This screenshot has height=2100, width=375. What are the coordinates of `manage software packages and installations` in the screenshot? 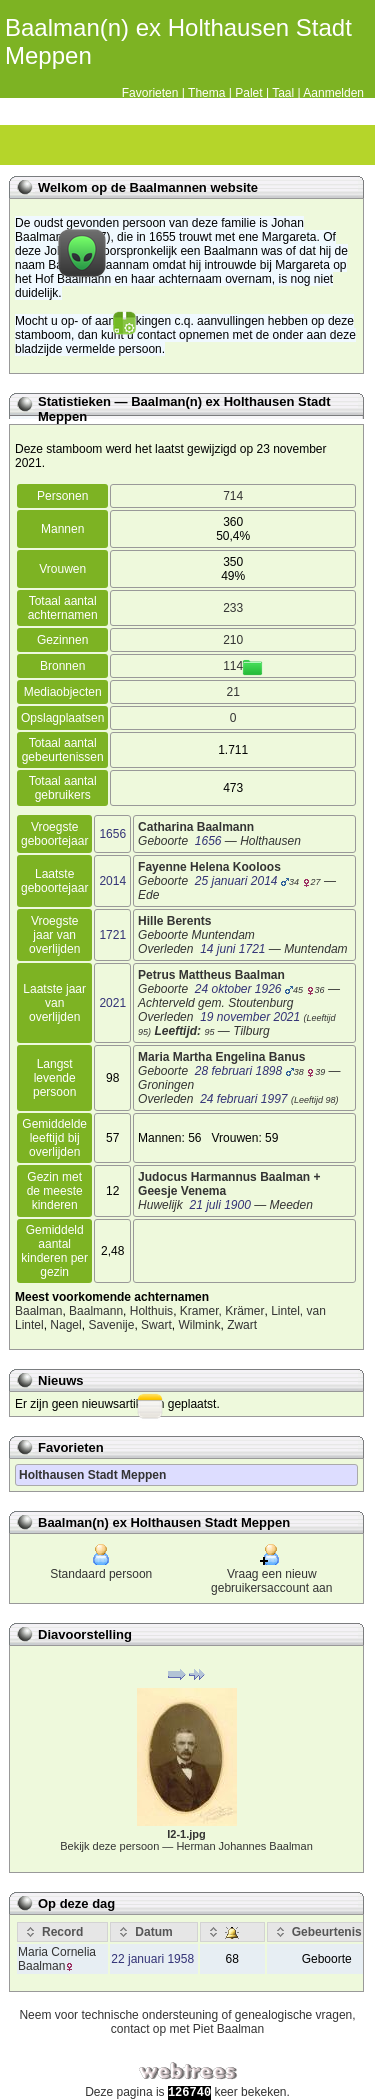 It's located at (124, 323).